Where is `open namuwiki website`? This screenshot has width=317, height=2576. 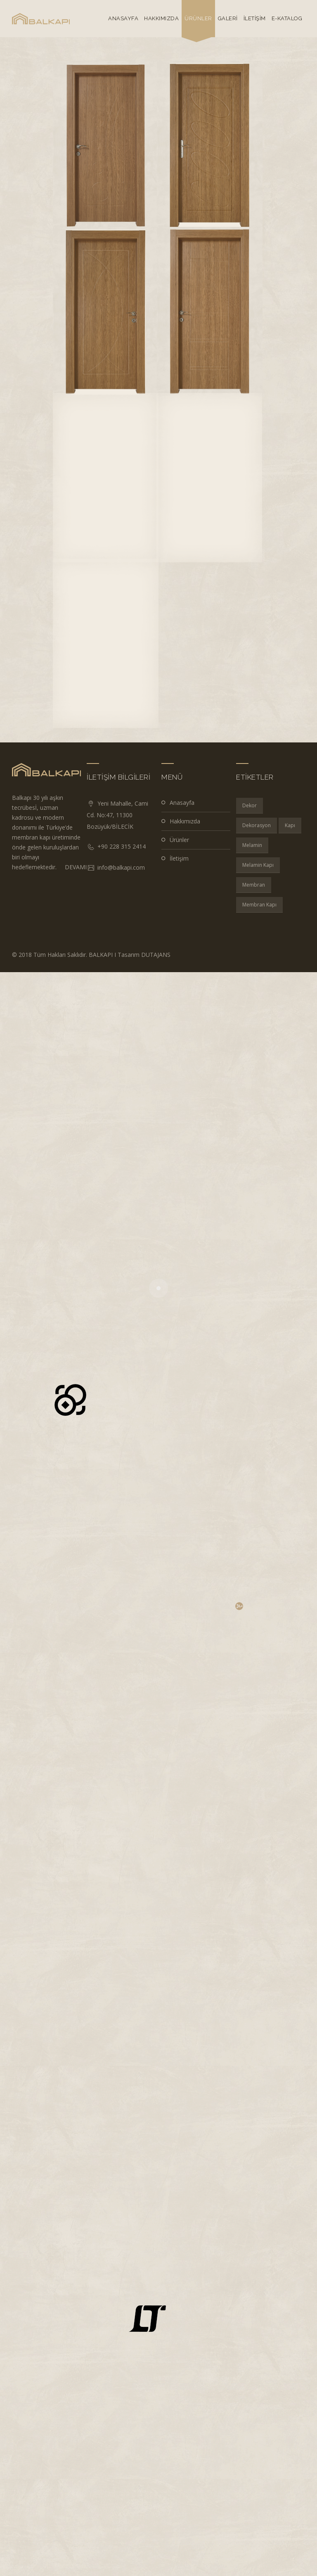
open namuwiki website is located at coordinates (239, 1606).